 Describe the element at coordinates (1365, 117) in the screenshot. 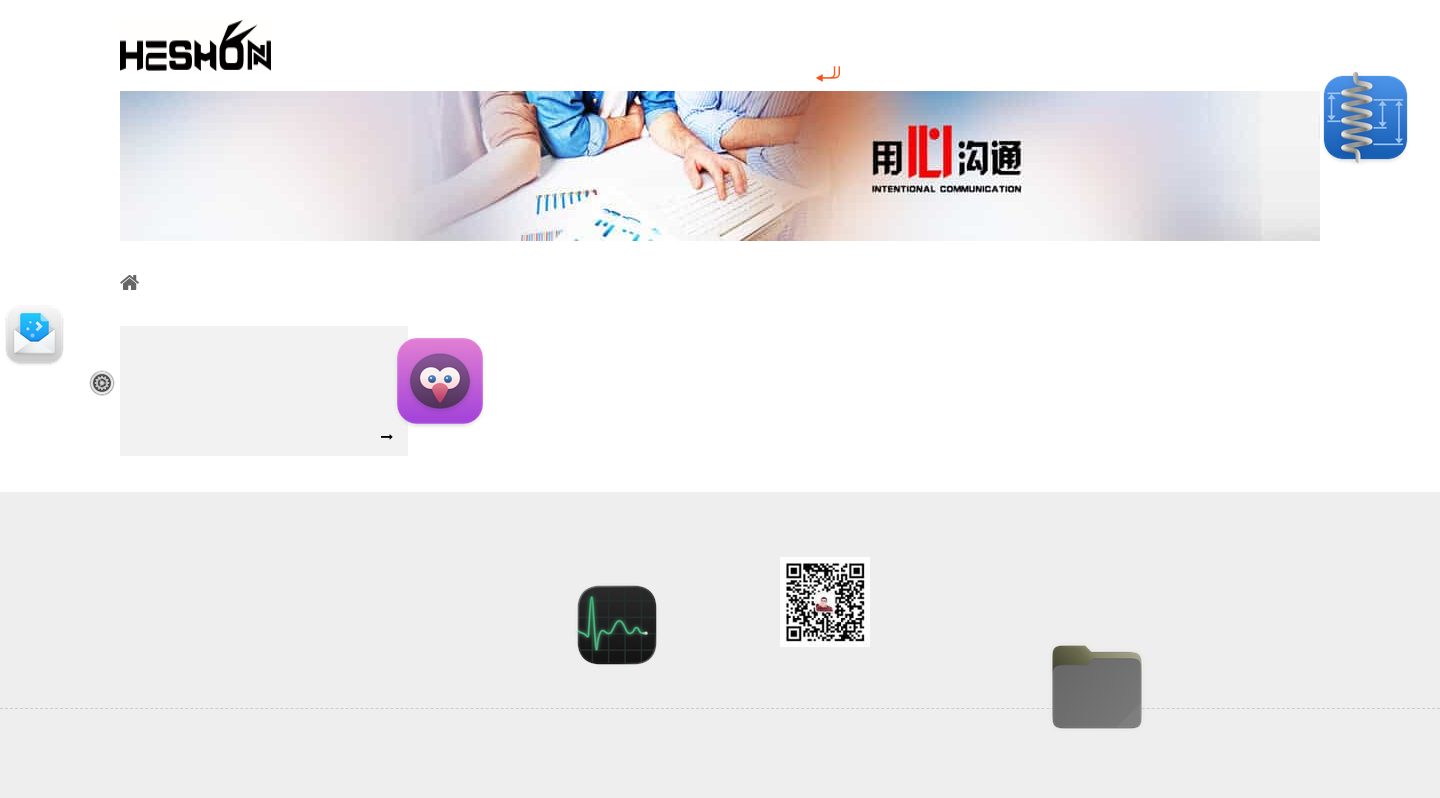

I see `open the Elastic app` at that location.